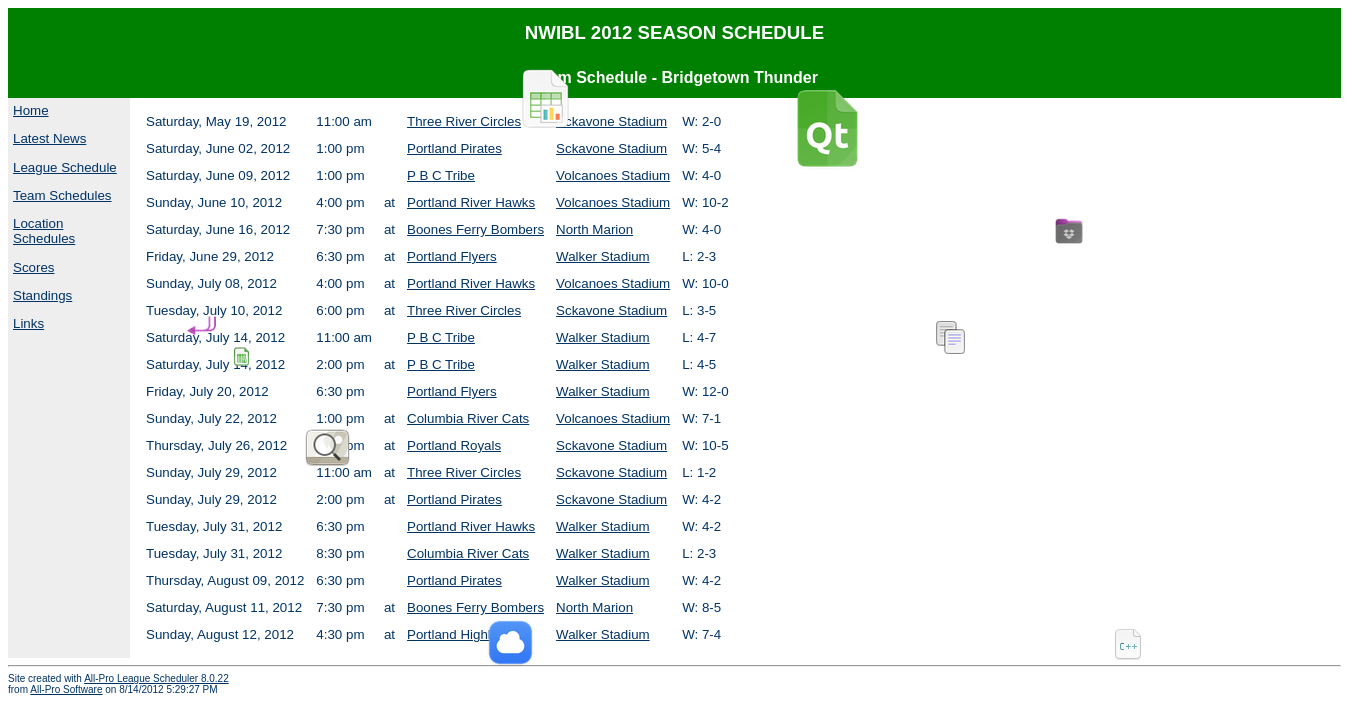 This screenshot has width=1349, height=720. Describe the element at coordinates (241, 356) in the screenshot. I see `open a spreadsheet file` at that location.